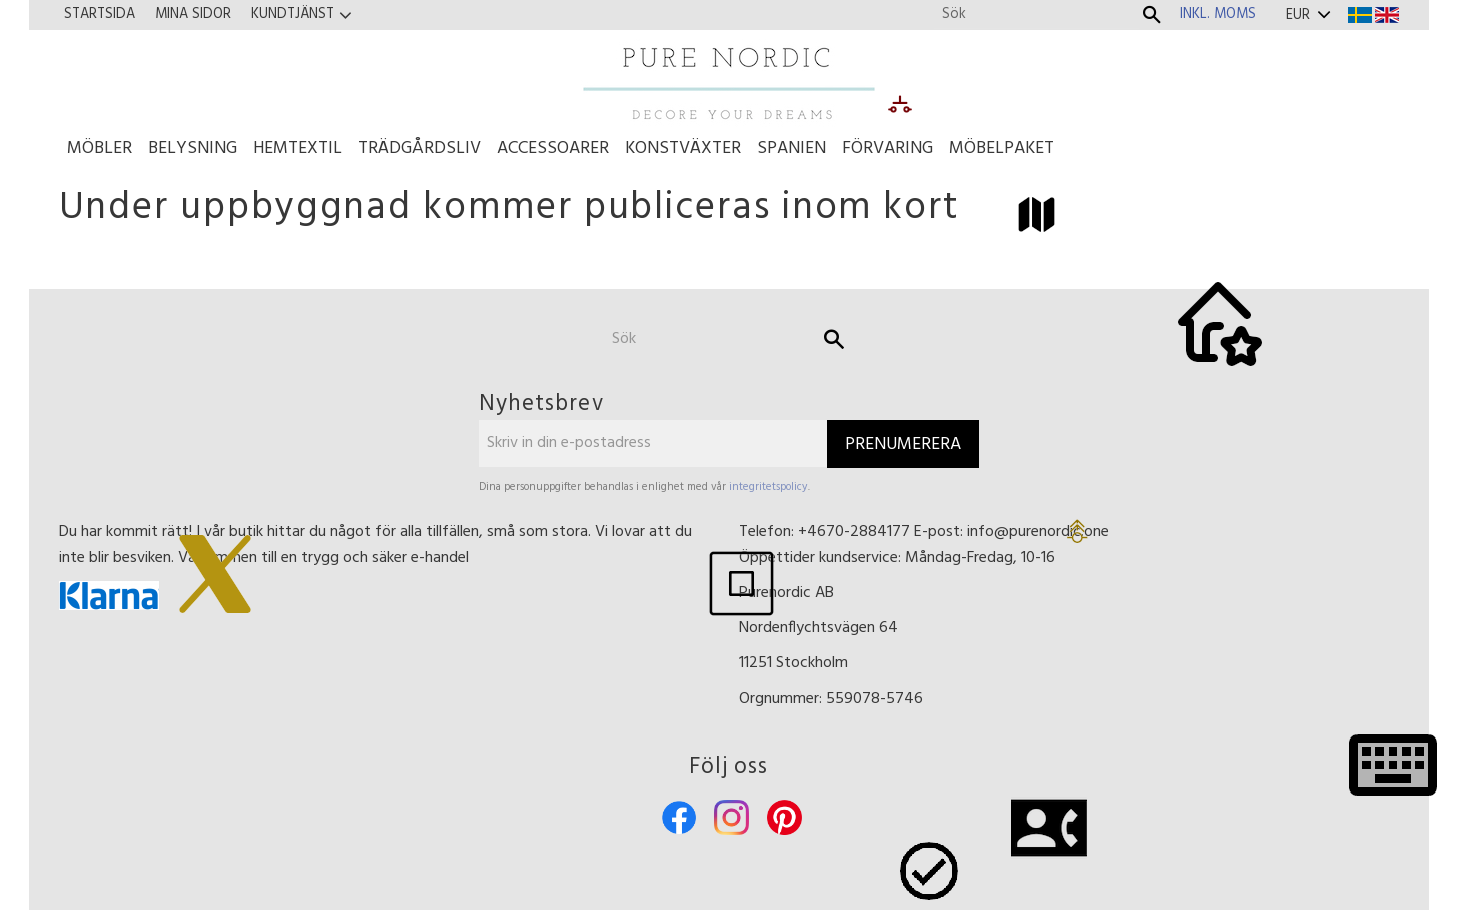 Image resolution: width=1457 pixels, height=910 pixels. Describe the element at coordinates (1036, 214) in the screenshot. I see `open the map view` at that location.